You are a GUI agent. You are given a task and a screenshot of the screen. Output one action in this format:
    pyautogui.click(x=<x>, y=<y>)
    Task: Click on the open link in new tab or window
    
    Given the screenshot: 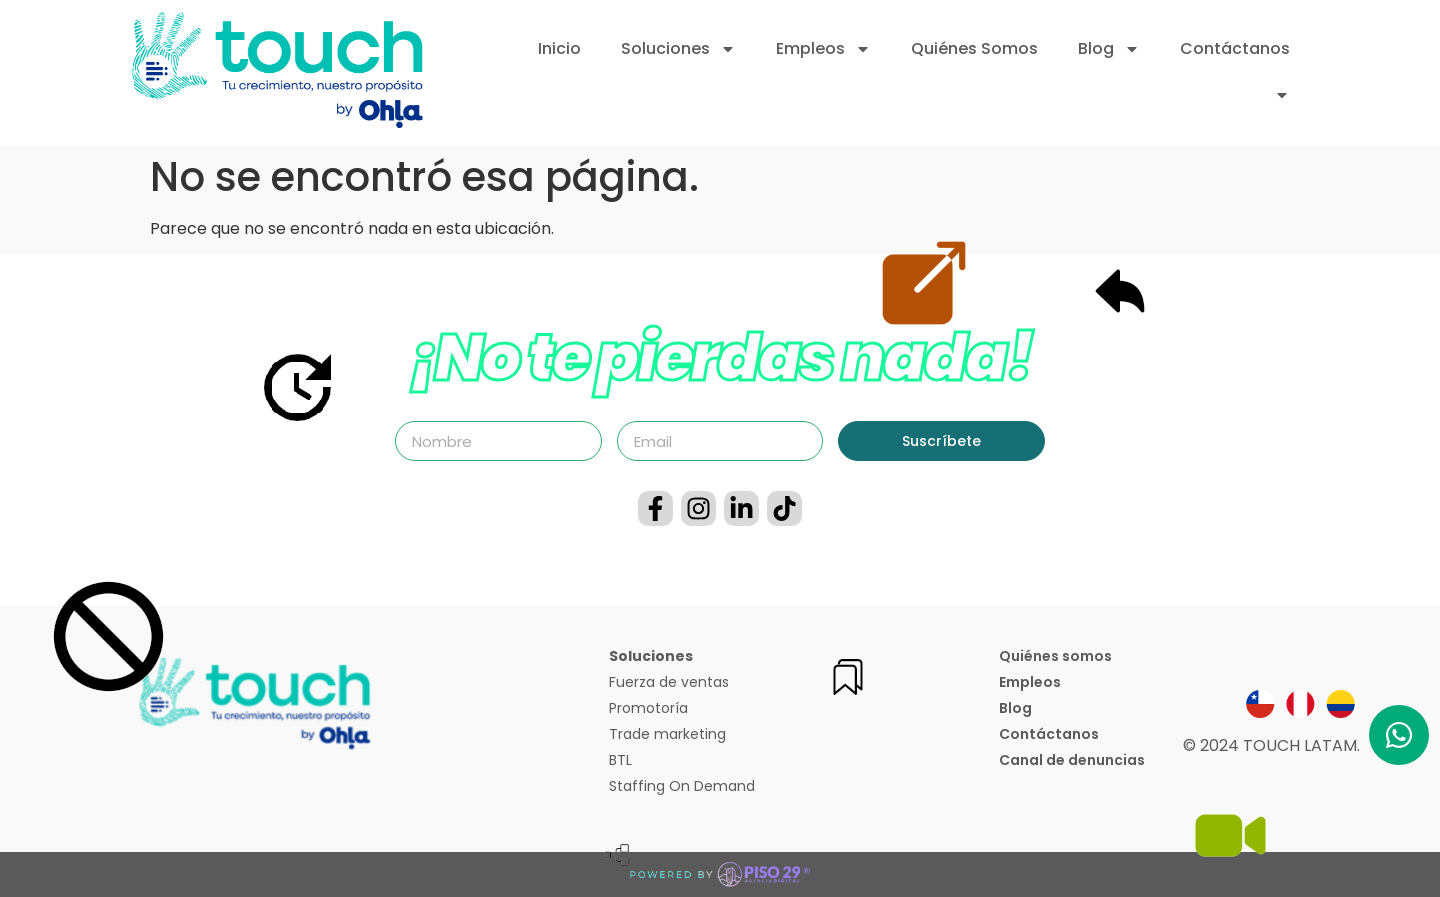 What is the action you would take?
    pyautogui.click(x=924, y=283)
    